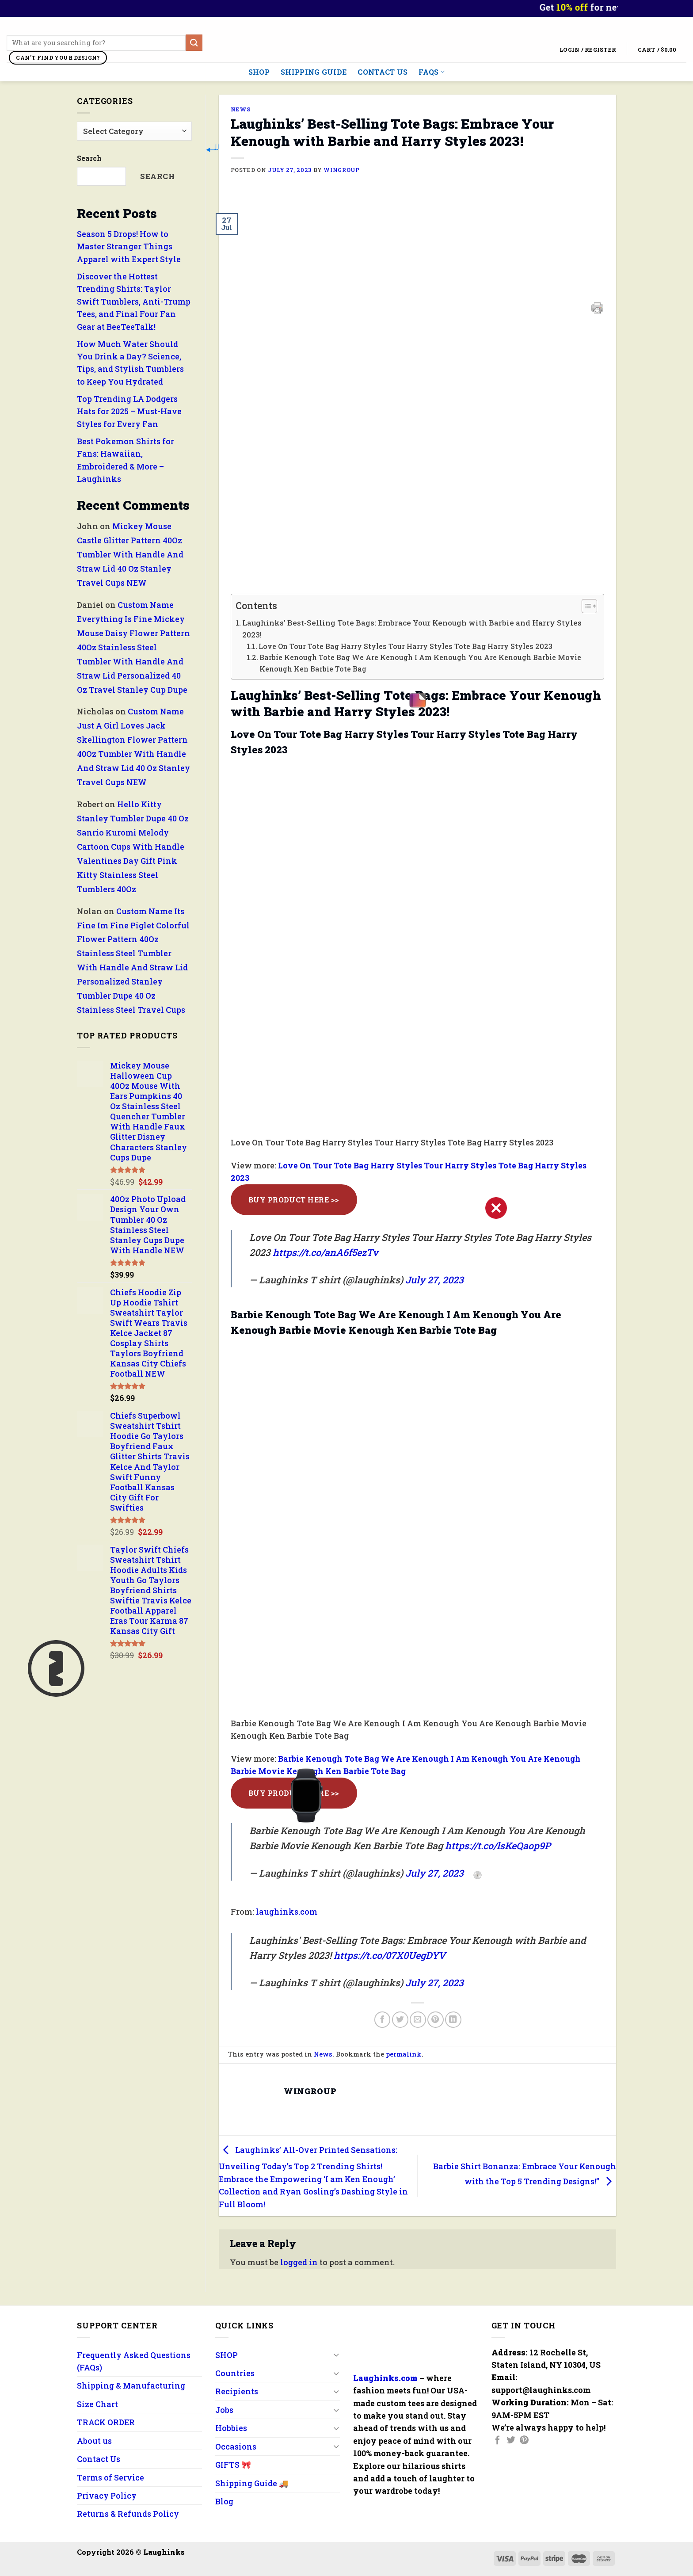  Describe the element at coordinates (496, 1208) in the screenshot. I see `close the current window or dialog` at that location.